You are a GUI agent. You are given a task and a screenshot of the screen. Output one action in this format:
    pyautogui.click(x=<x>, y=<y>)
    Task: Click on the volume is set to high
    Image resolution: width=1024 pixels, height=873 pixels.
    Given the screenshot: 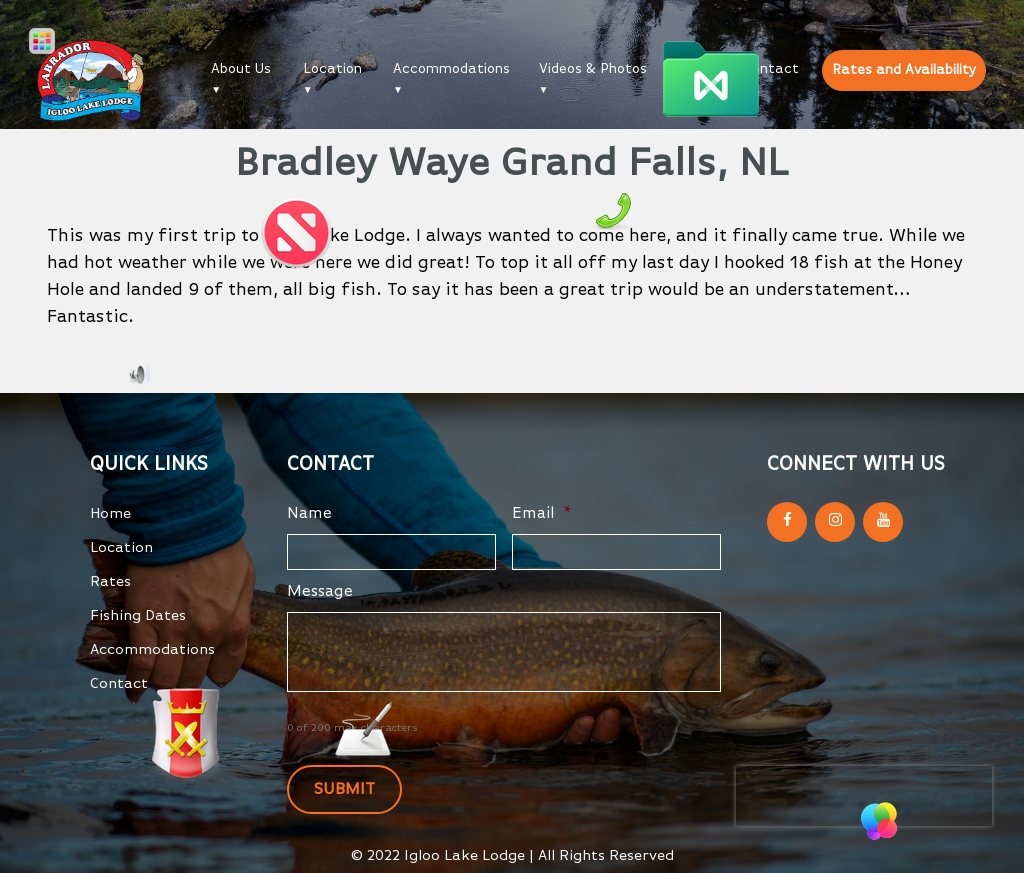 What is the action you would take?
    pyautogui.click(x=139, y=374)
    